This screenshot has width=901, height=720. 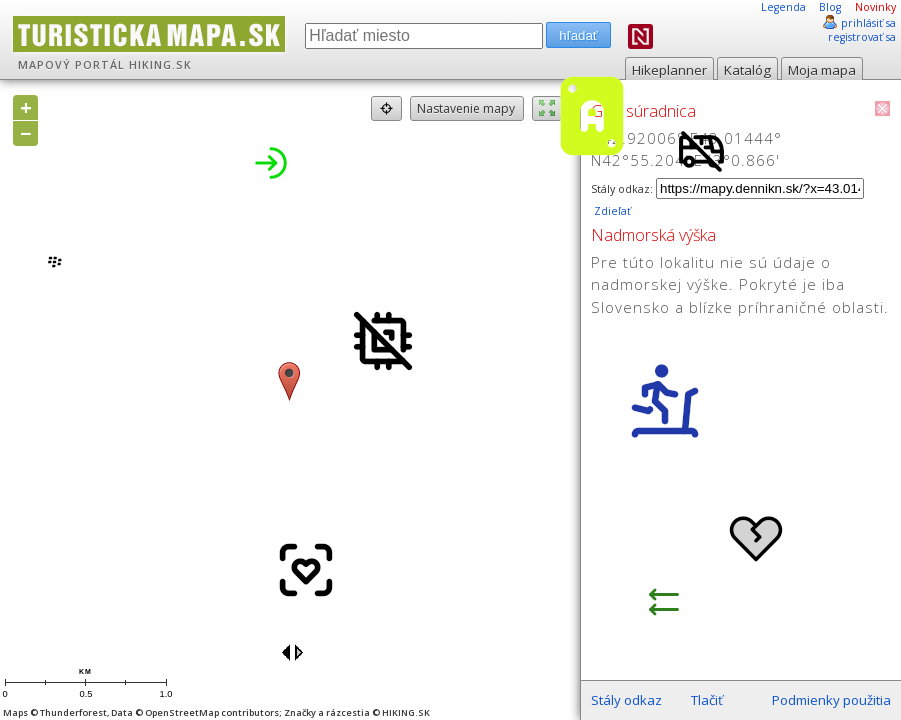 What do you see at coordinates (306, 570) in the screenshot?
I see `scan or detect health metrics` at bounding box center [306, 570].